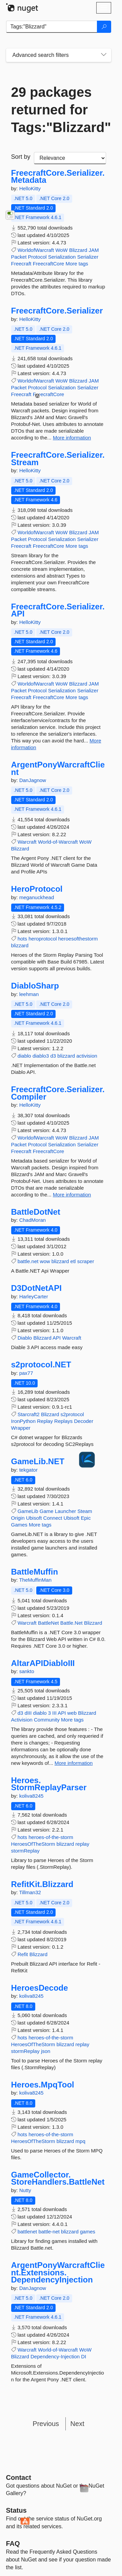 The image size is (122, 2576). I want to click on launch the KaOS linux distribution app, so click(87, 1459).